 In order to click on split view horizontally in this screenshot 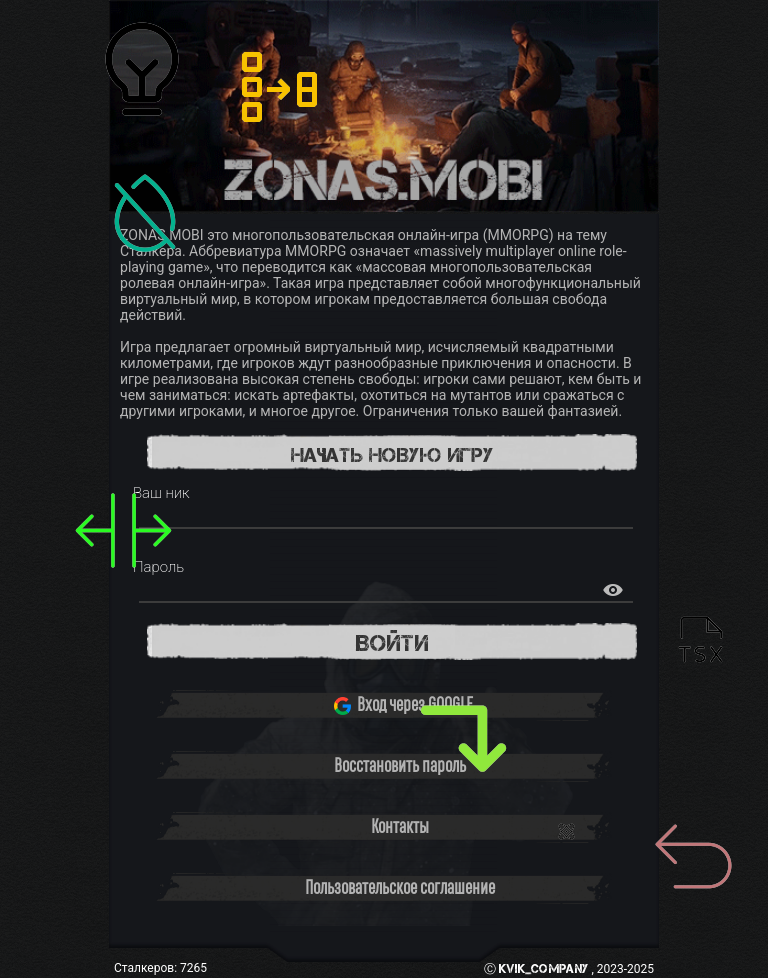, I will do `click(123, 530)`.